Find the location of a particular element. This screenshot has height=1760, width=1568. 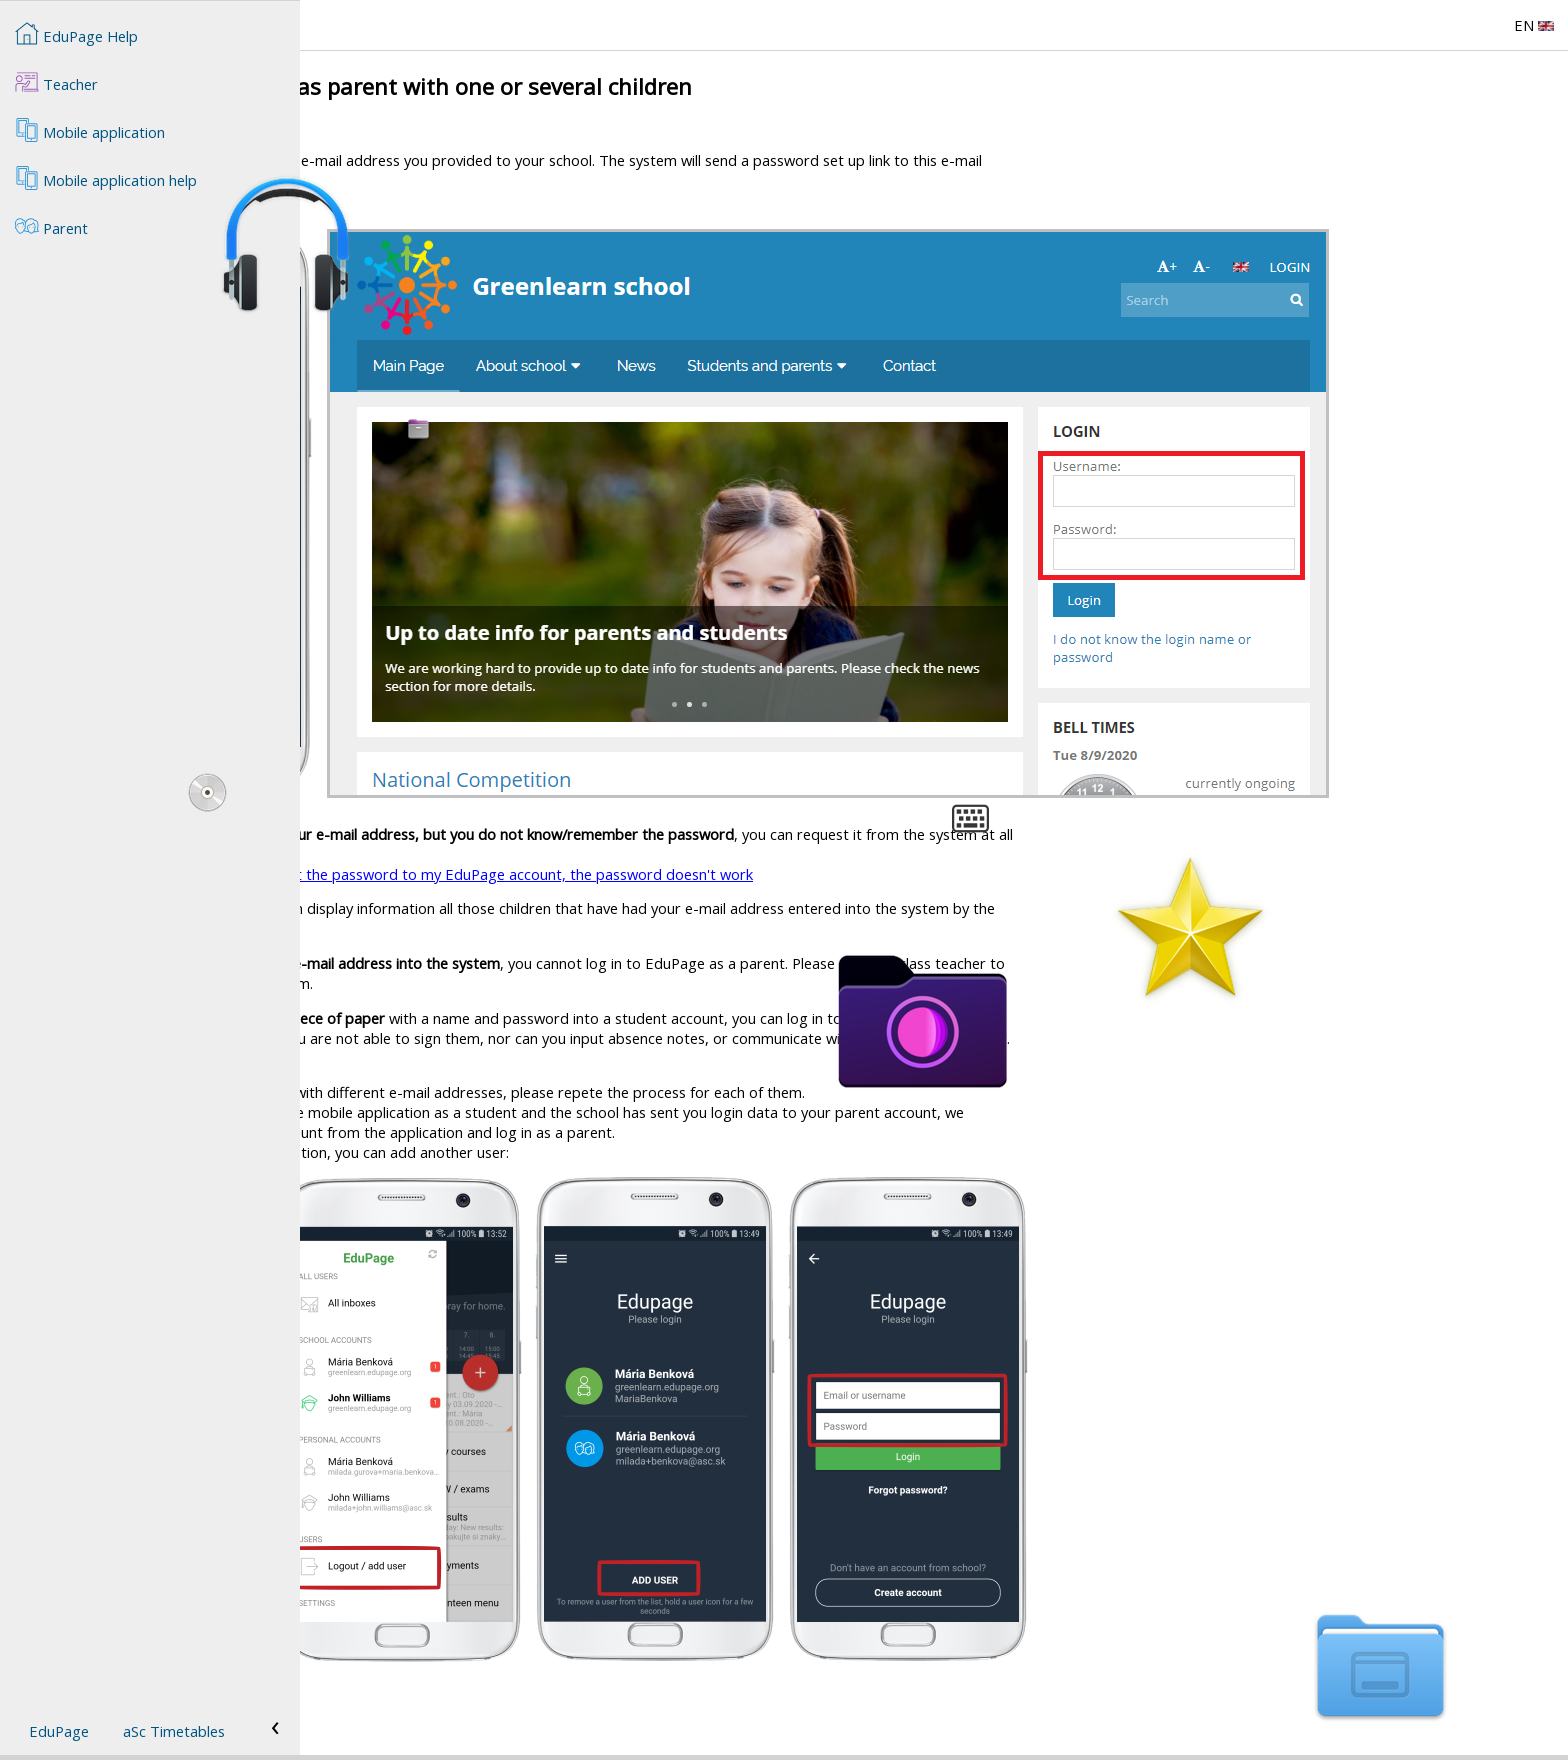

indicates a DVD-RAM disc or optical media device is located at coordinates (207, 792).